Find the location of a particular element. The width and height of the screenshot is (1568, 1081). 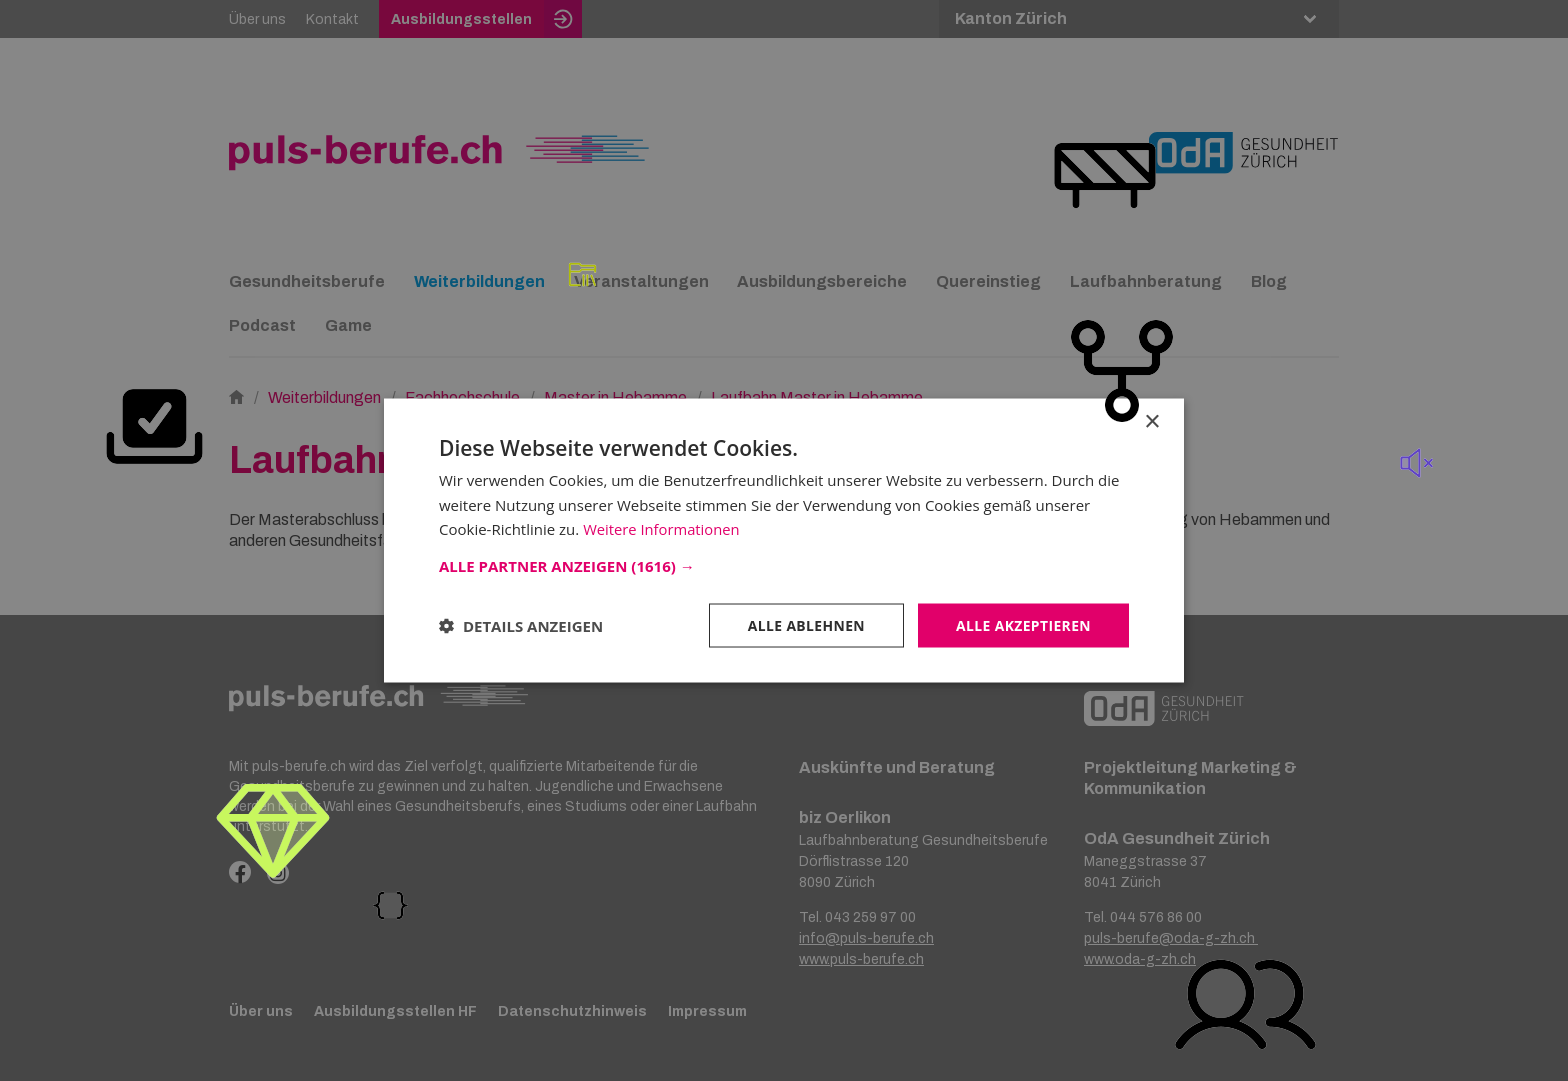

fork a repository is located at coordinates (1122, 371).